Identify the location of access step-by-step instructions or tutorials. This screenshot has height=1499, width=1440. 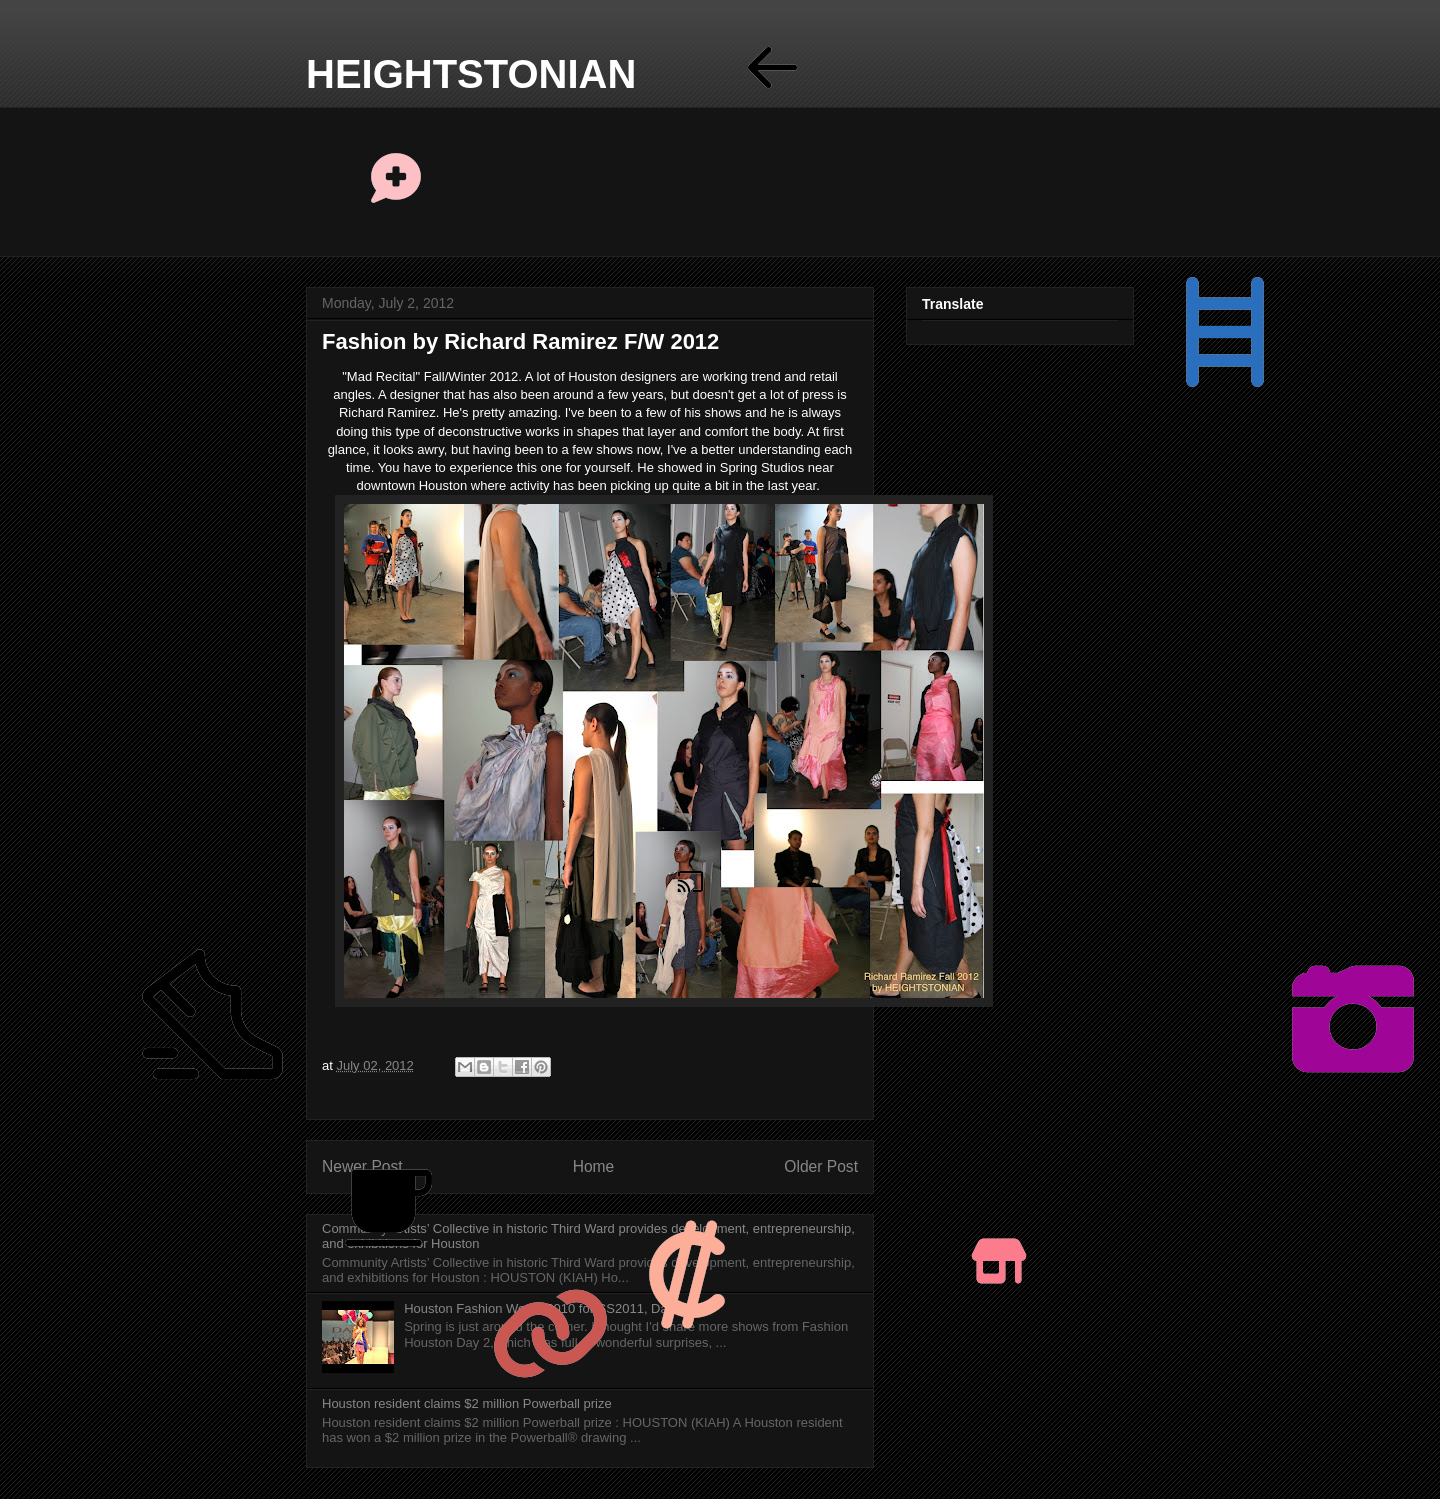
(1225, 332).